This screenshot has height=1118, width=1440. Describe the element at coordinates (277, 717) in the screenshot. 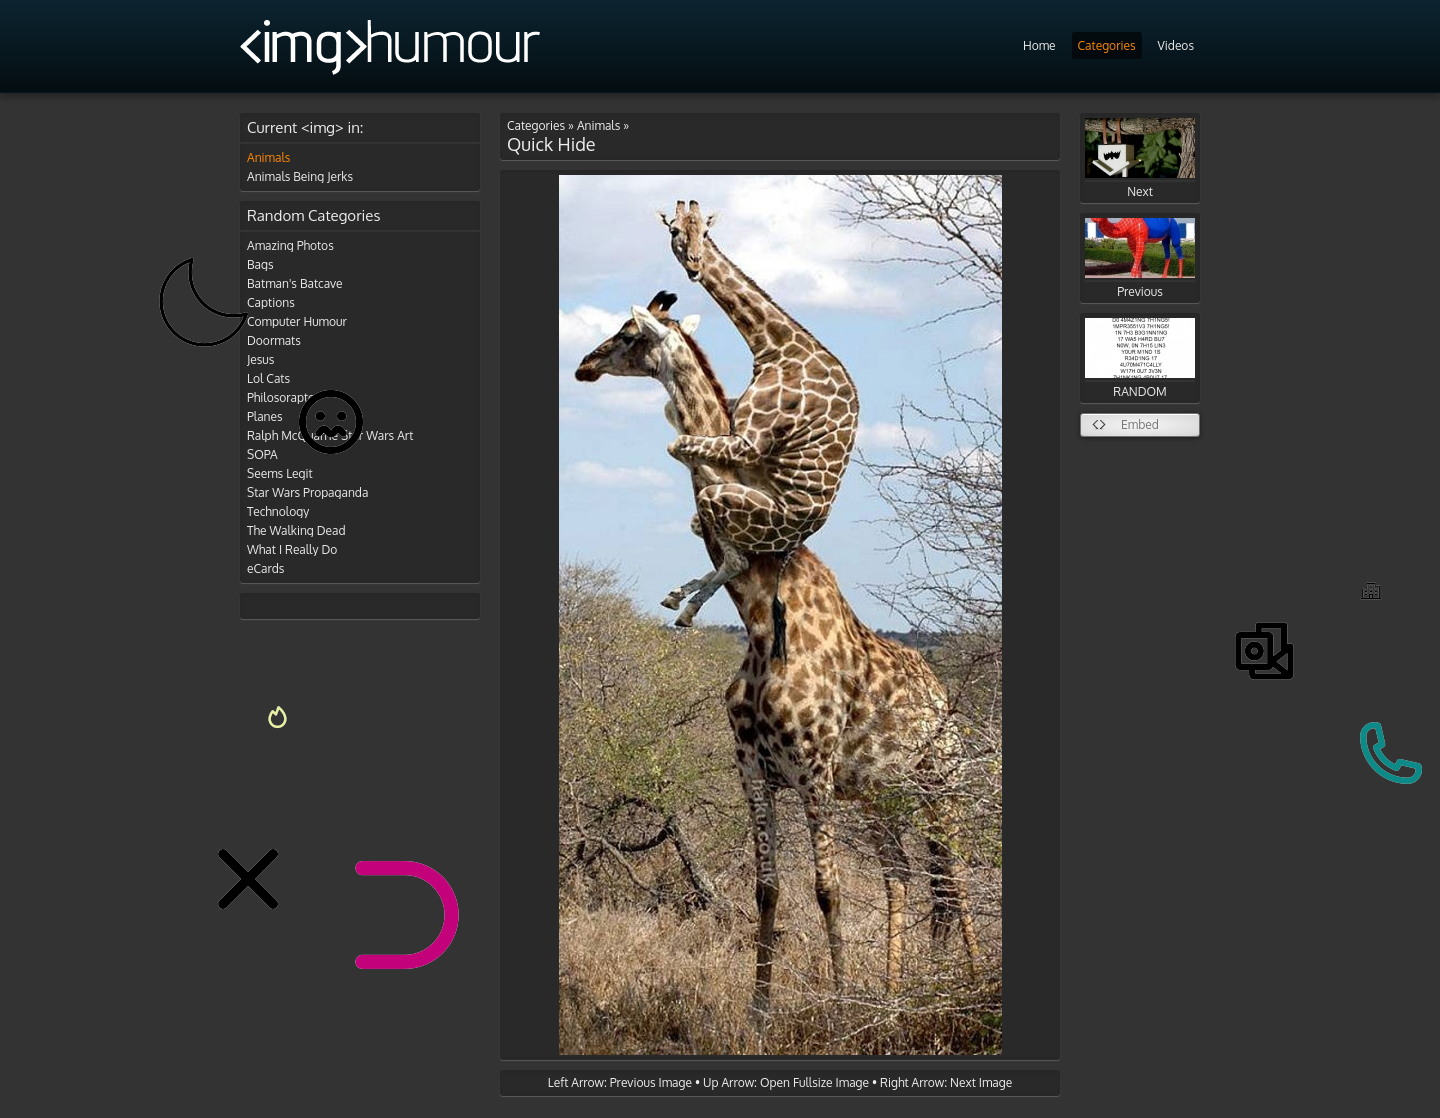

I see `indicates trending or popular content` at that location.